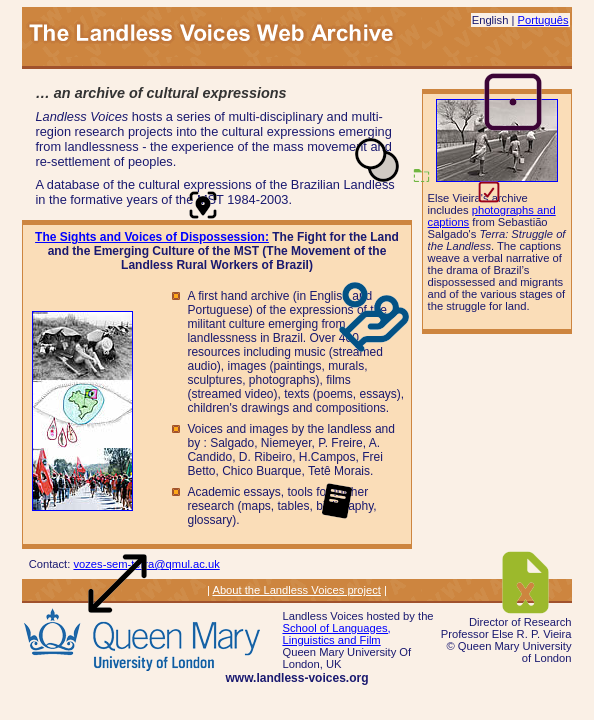  Describe the element at coordinates (489, 192) in the screenshot. I see `mark item as complete` at that location.